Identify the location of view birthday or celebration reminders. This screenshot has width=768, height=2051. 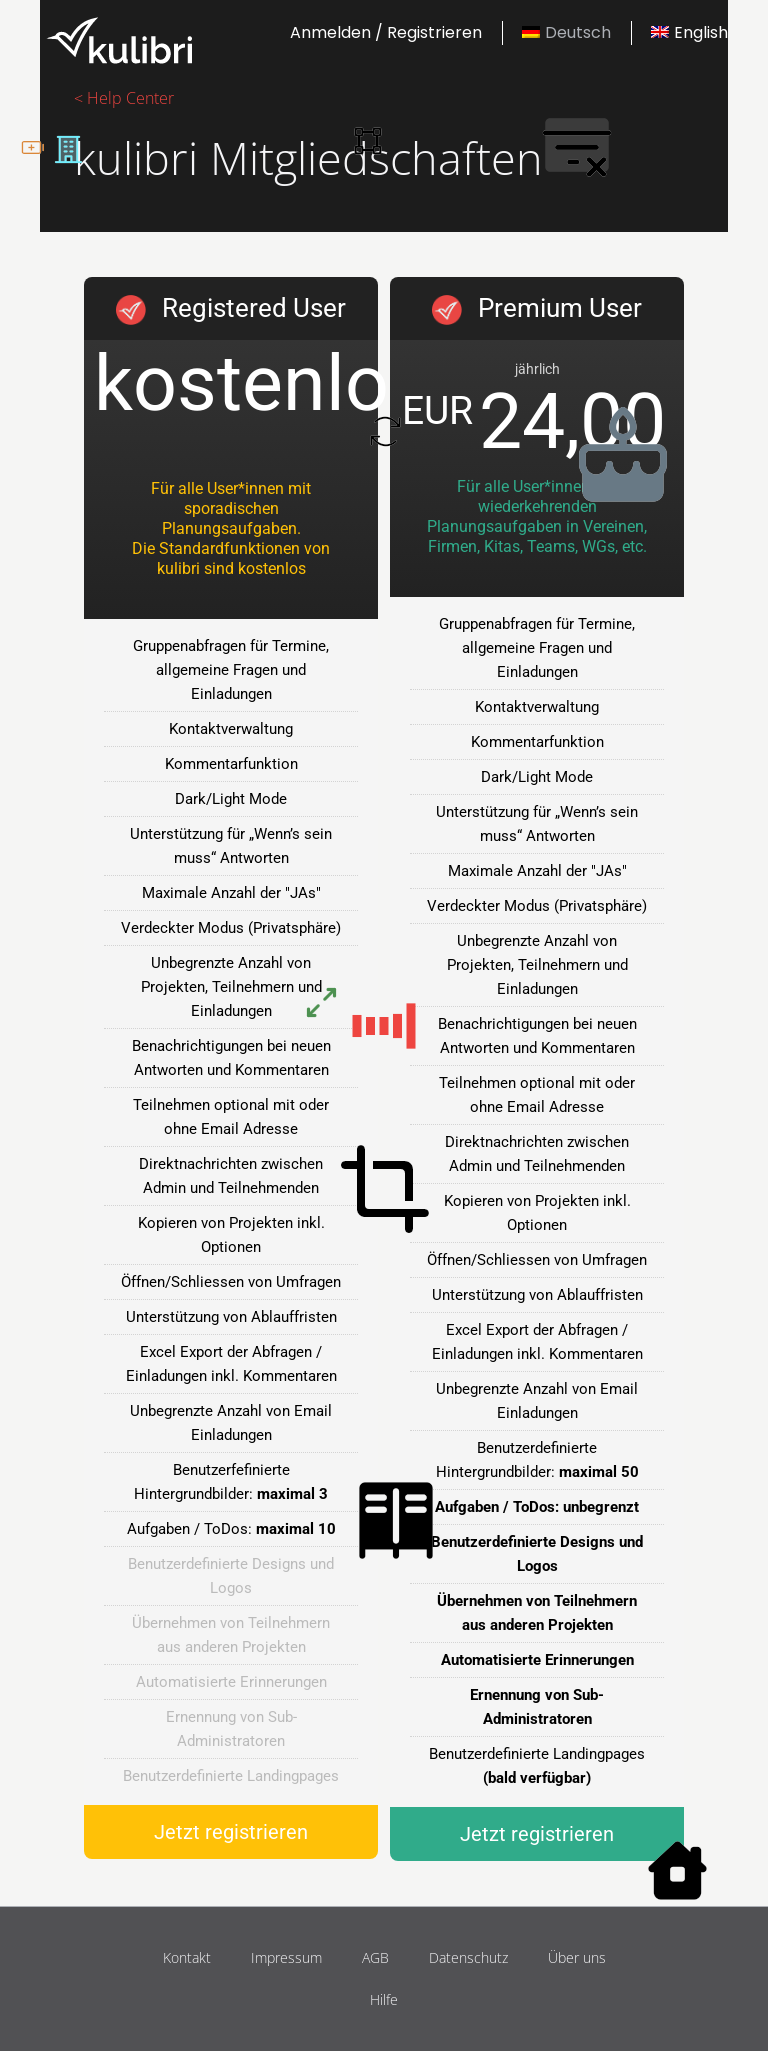
(623, 461).